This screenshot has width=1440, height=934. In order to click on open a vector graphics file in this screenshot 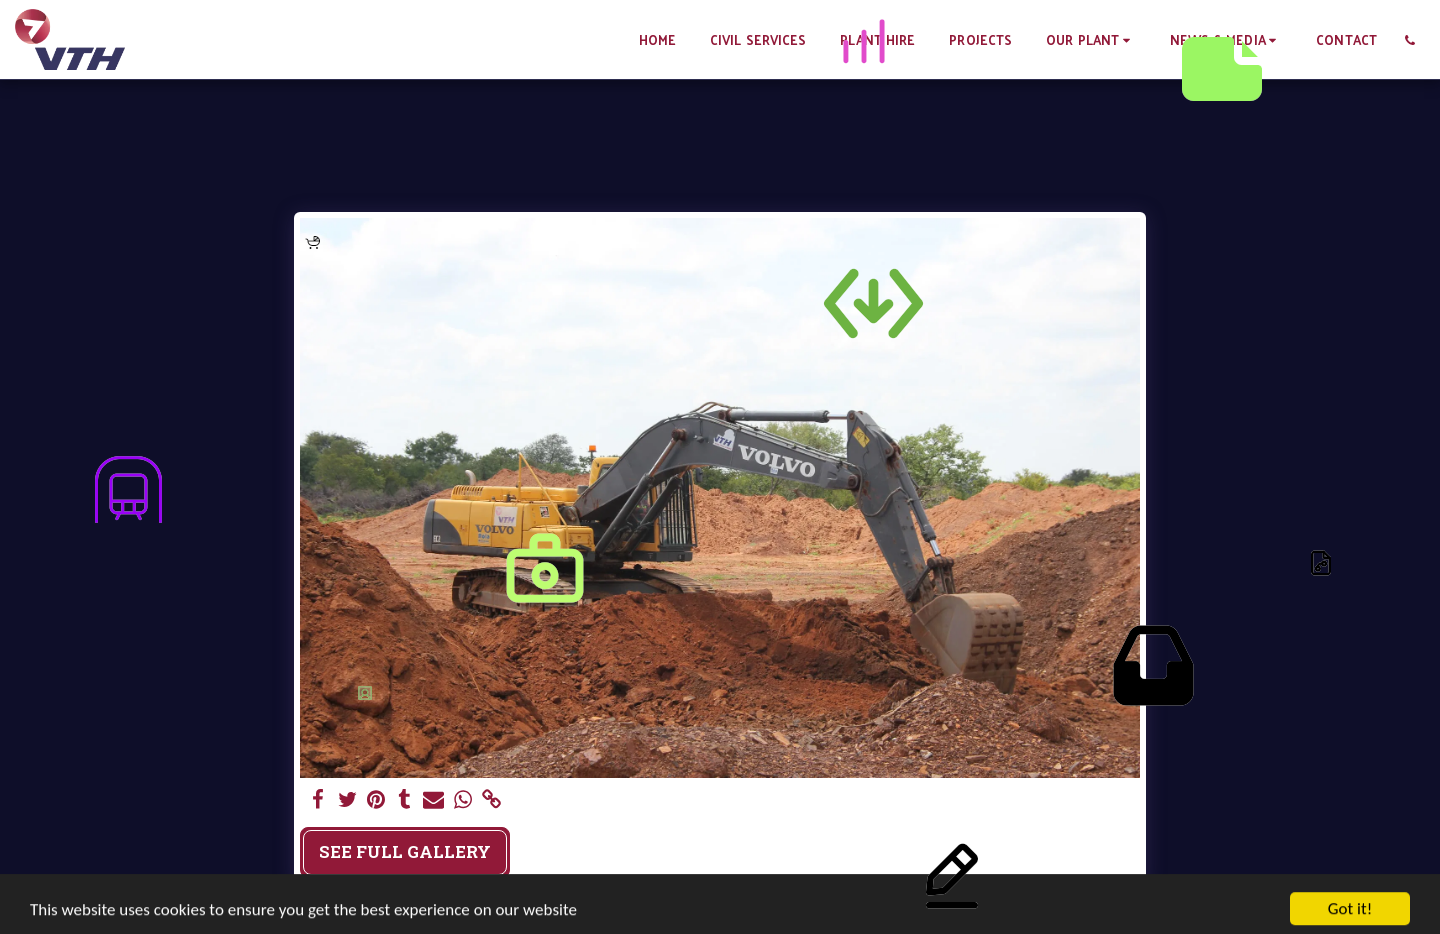, I will do `click(1321, 563)`.